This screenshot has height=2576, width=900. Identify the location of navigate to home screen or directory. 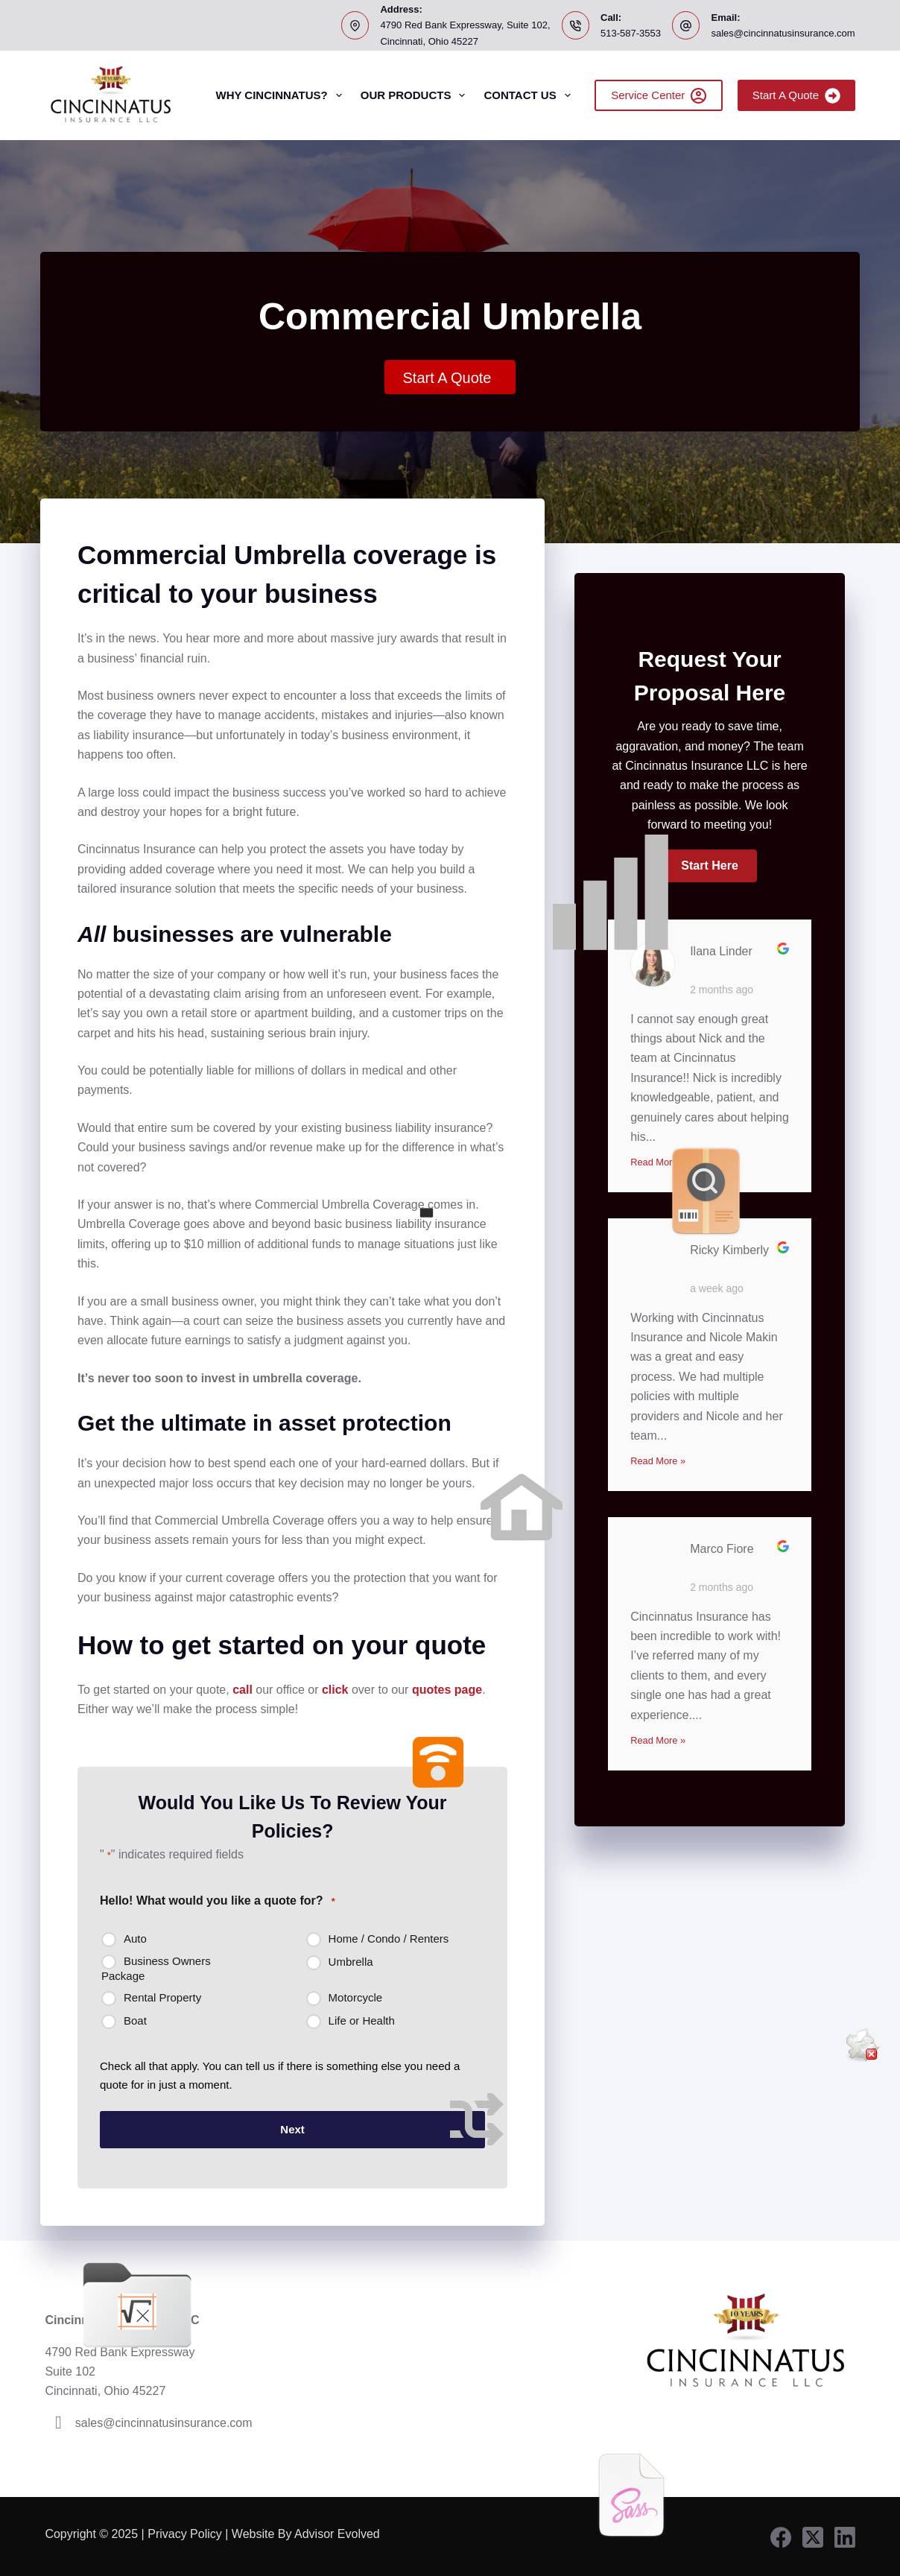
(522, 1510).